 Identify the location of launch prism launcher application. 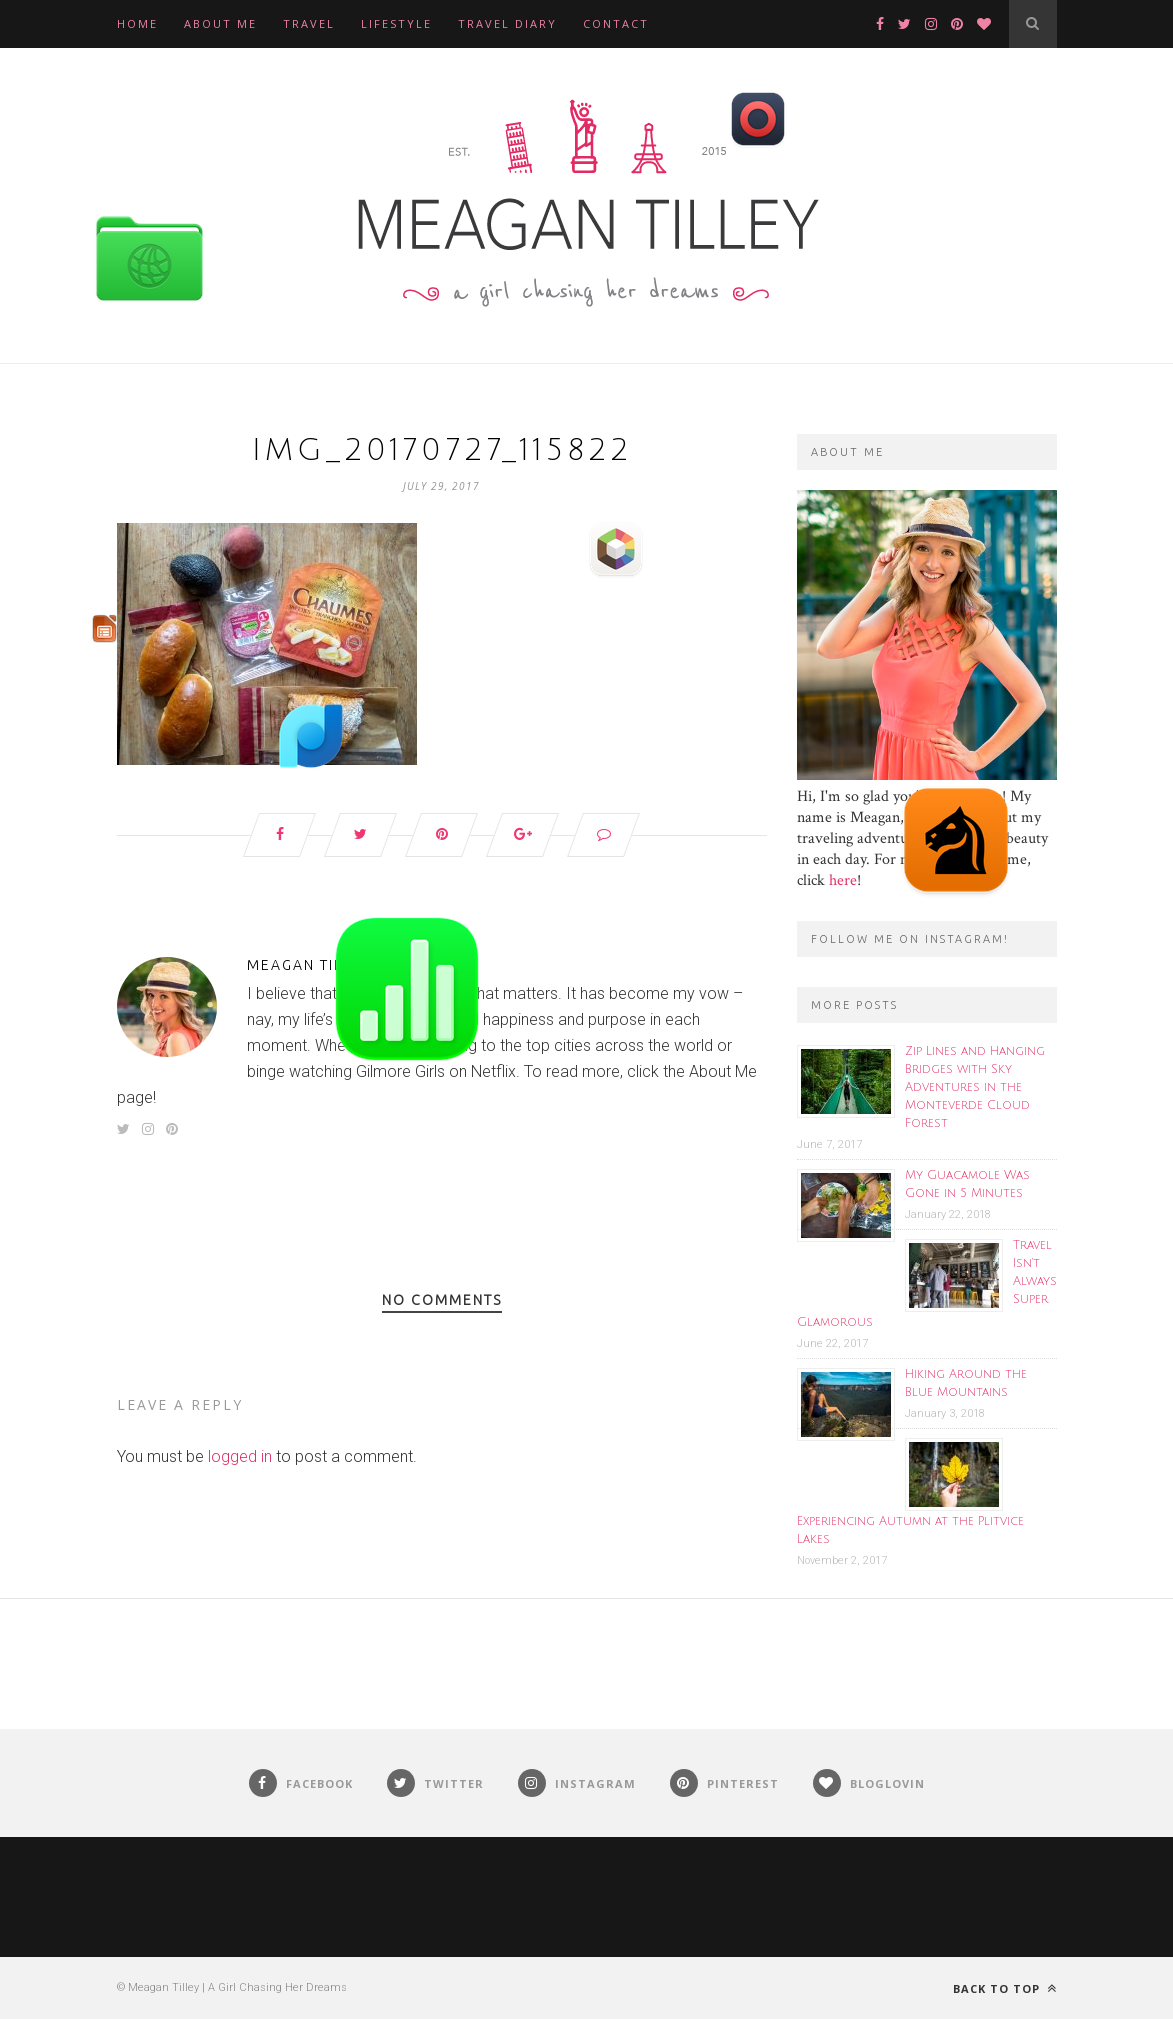
(616, 549).